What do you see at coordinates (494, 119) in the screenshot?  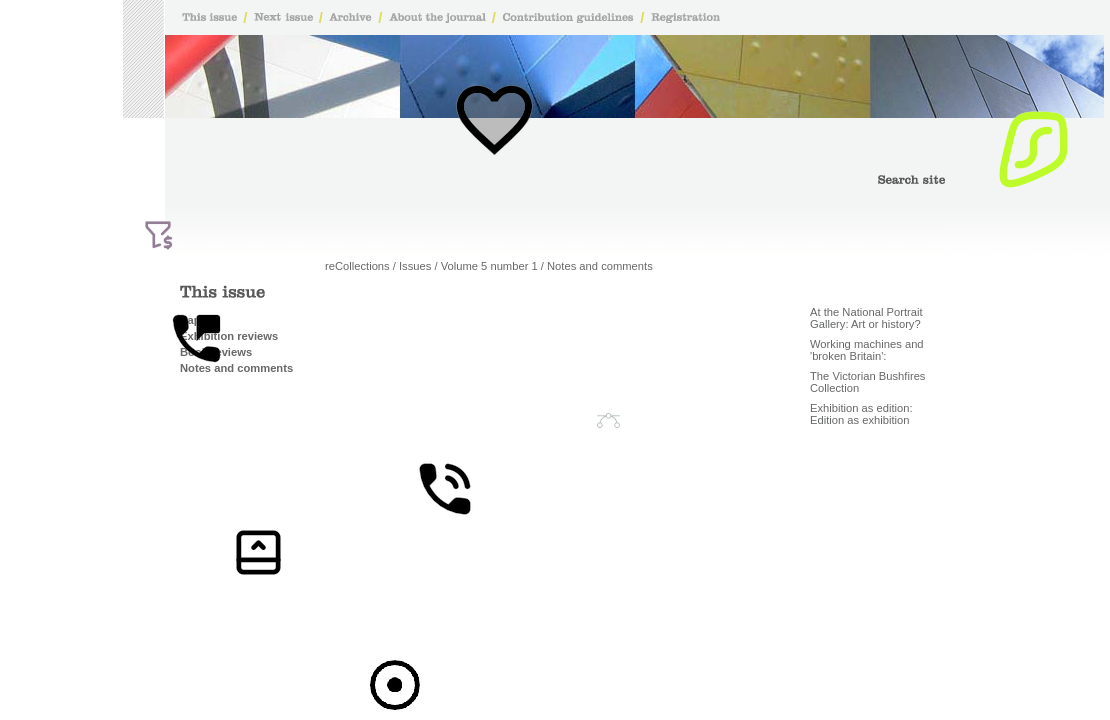 I see `add to favorites` at bounding box center [494, 119].